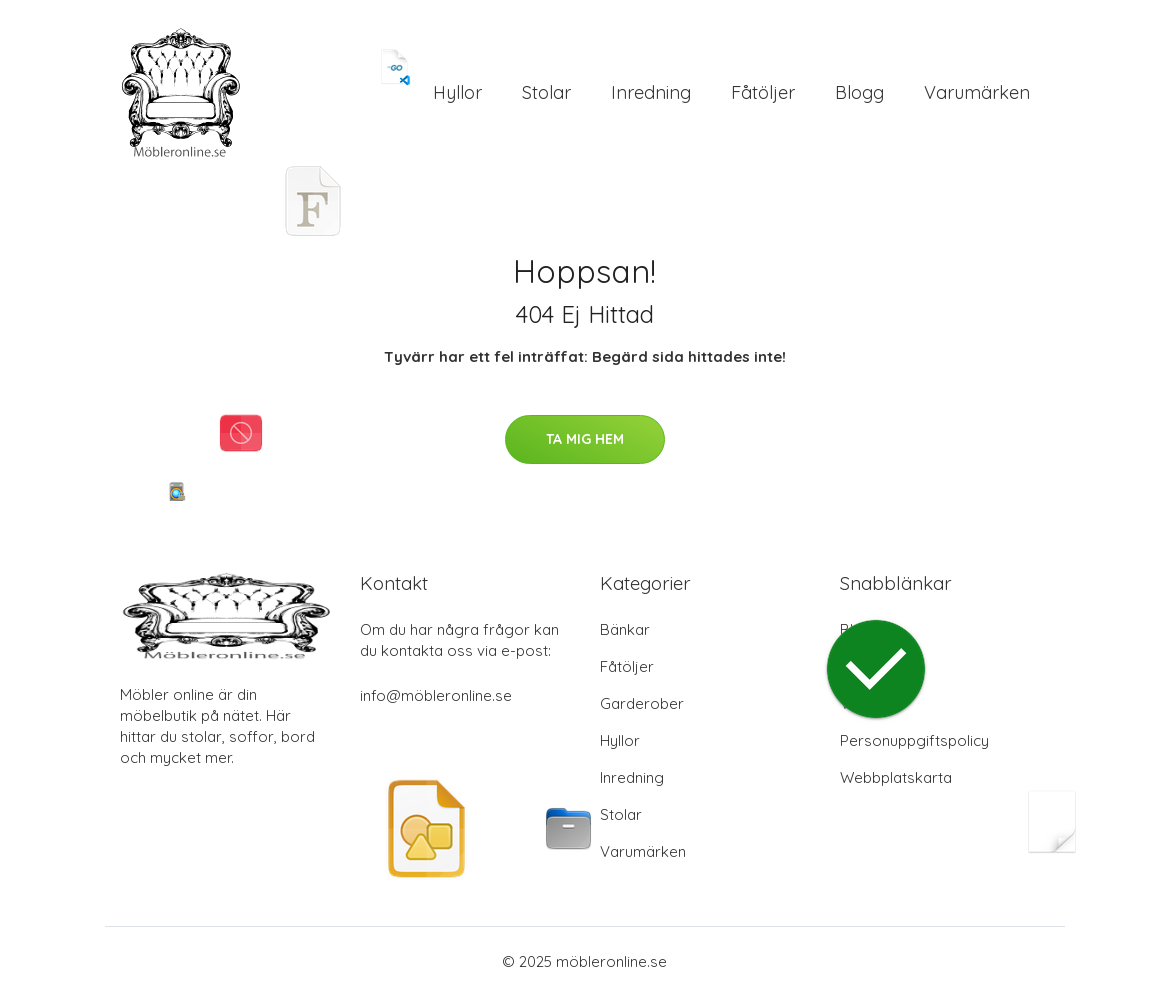 This screenshot has width=1169, height=1004. Describe the element at coordinates (1052, 823) in the screenshot. I see `a blank document or stationery template` at that location.